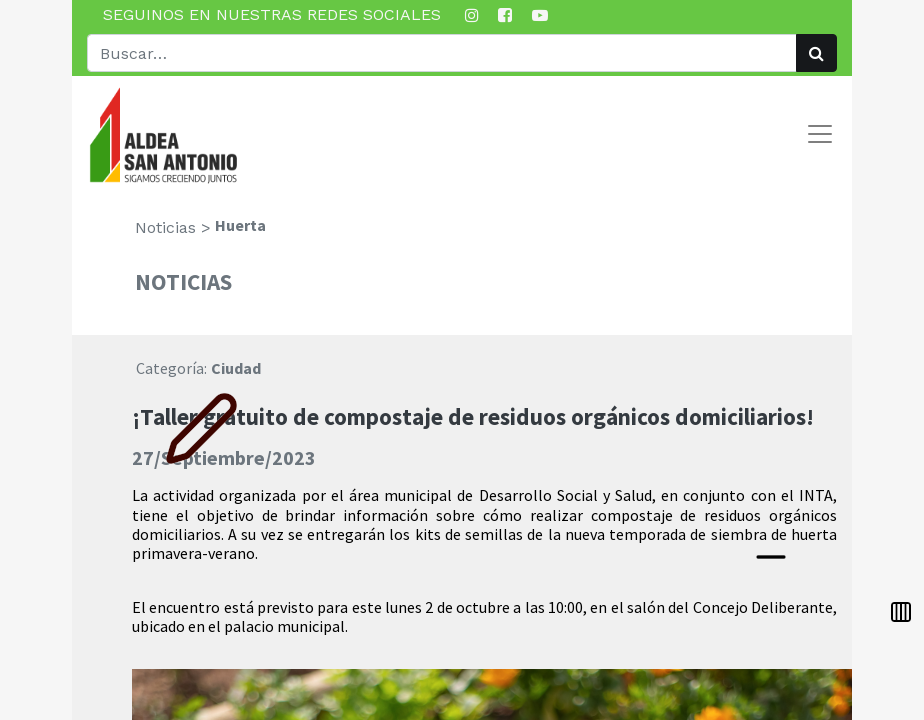  I want to click on switch to four-column layout view, so click(901, 612).